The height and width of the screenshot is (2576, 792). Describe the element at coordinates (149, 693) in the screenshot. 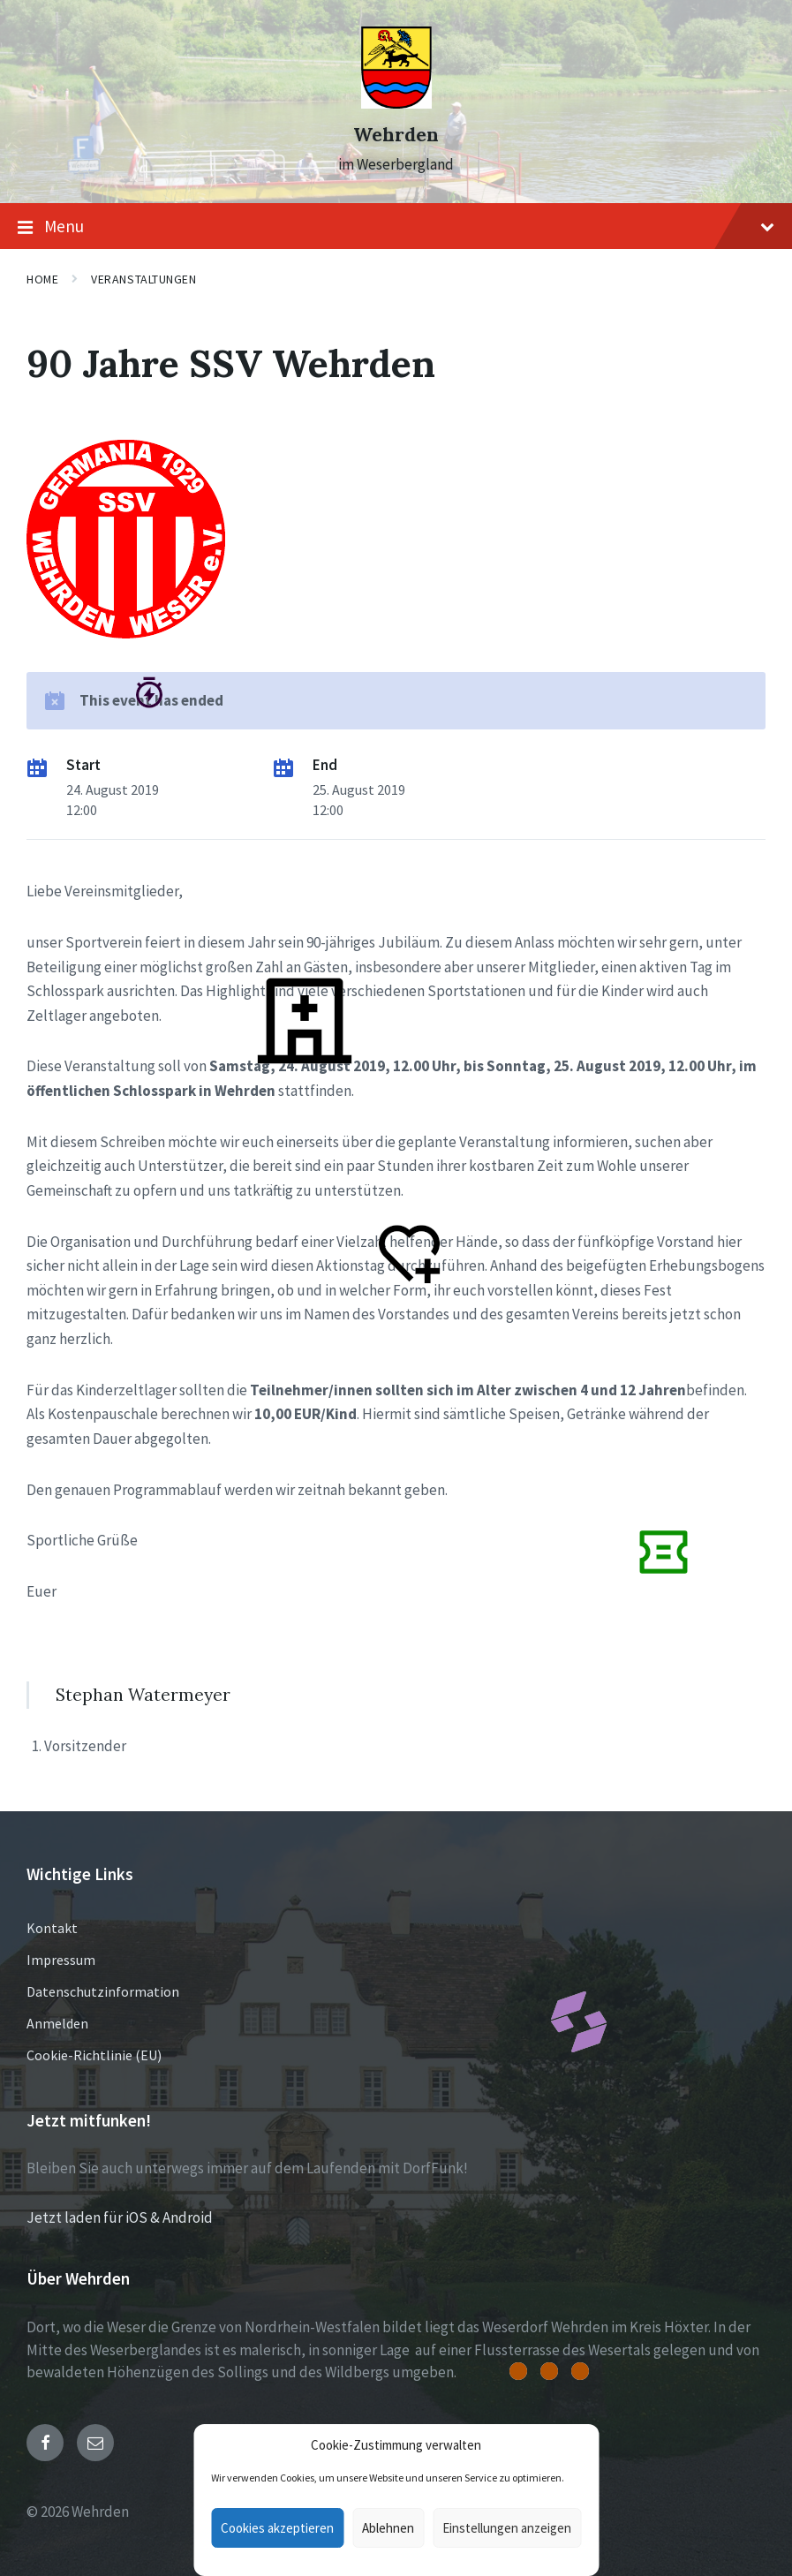

I see `set a quick timer or speed countdown` at that location.